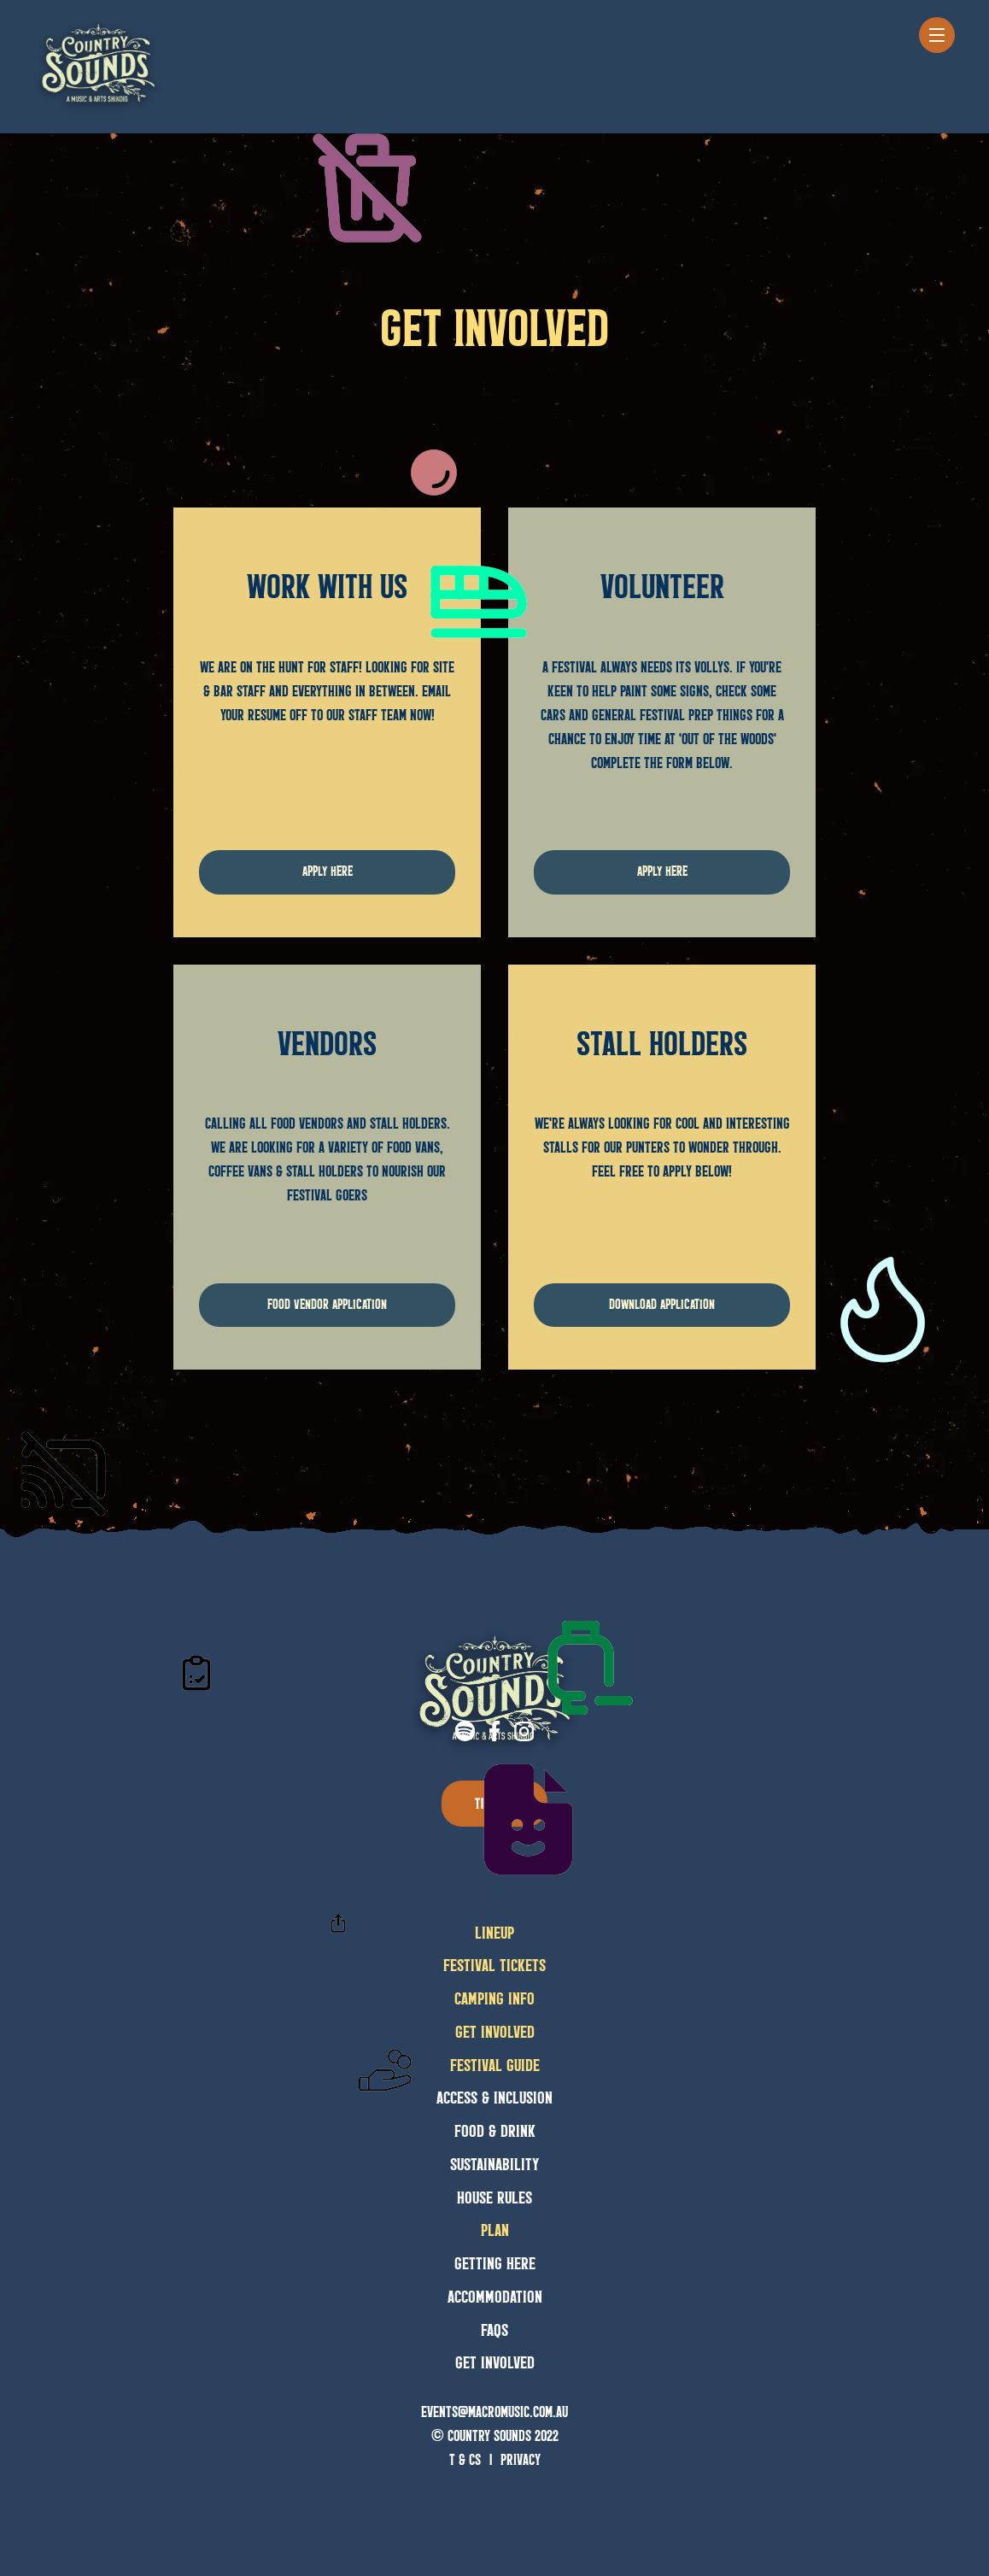 The width and height of the screenshot is (989, 2576). What do you see at coordinates (338, 1923) in the screenshot?
I see `share this content` at bounding box center [338, 1923].